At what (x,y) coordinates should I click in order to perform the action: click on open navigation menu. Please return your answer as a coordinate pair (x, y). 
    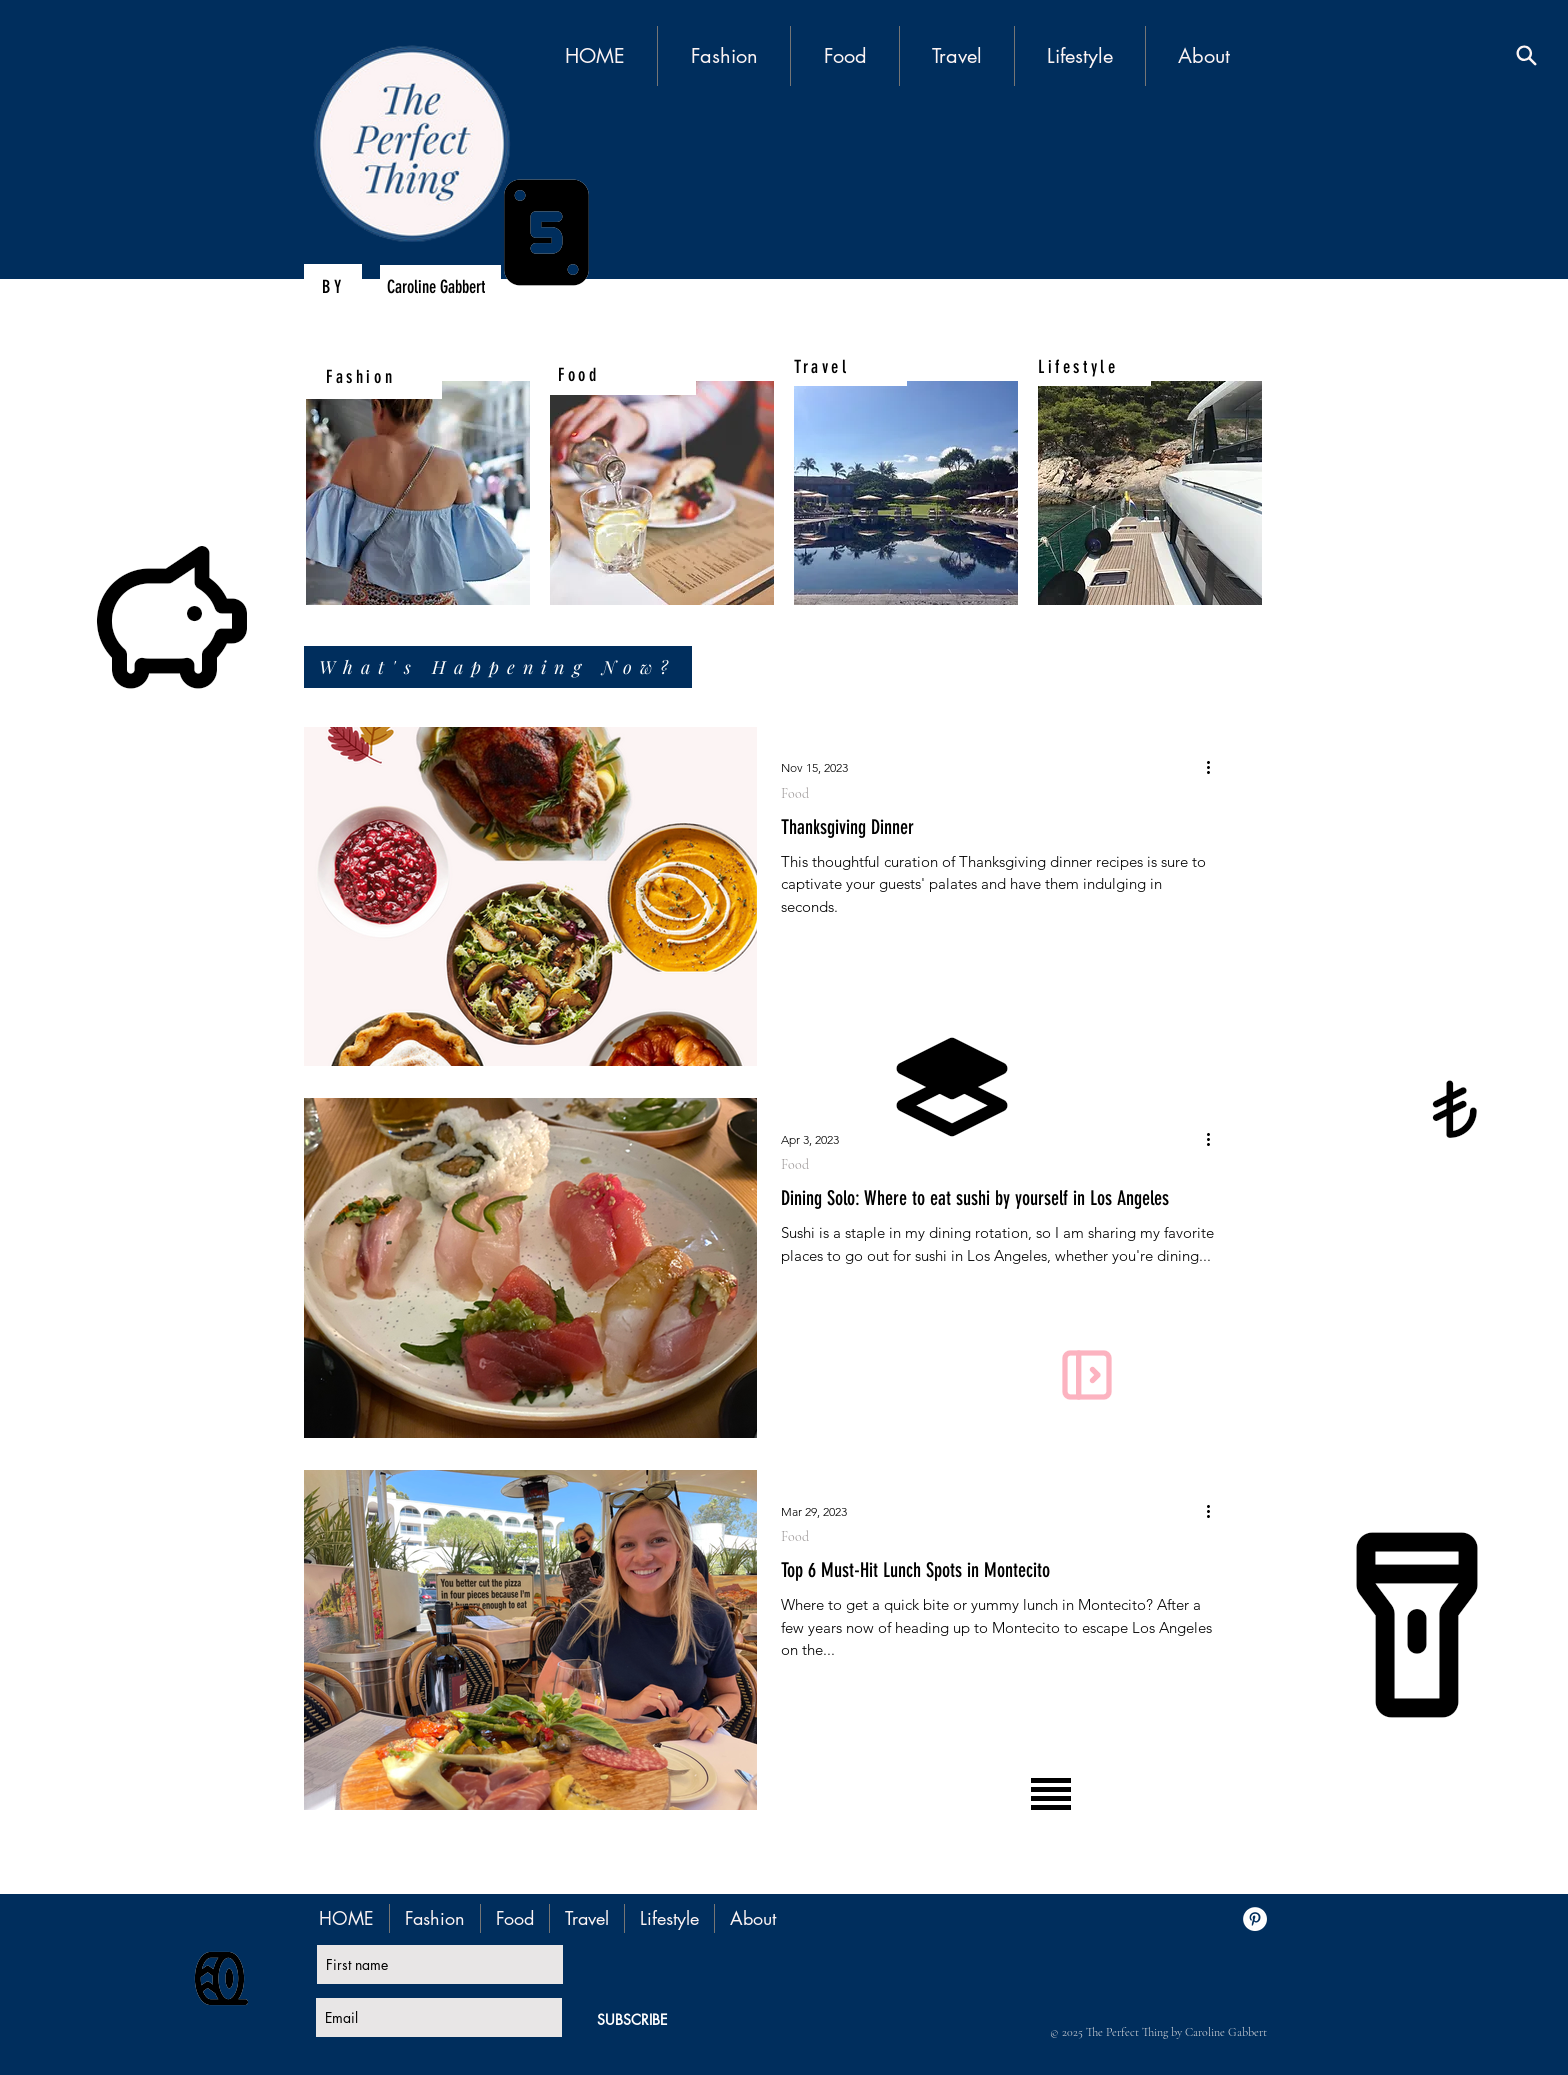
    Looking at the image, I should click on (1051, 1794).